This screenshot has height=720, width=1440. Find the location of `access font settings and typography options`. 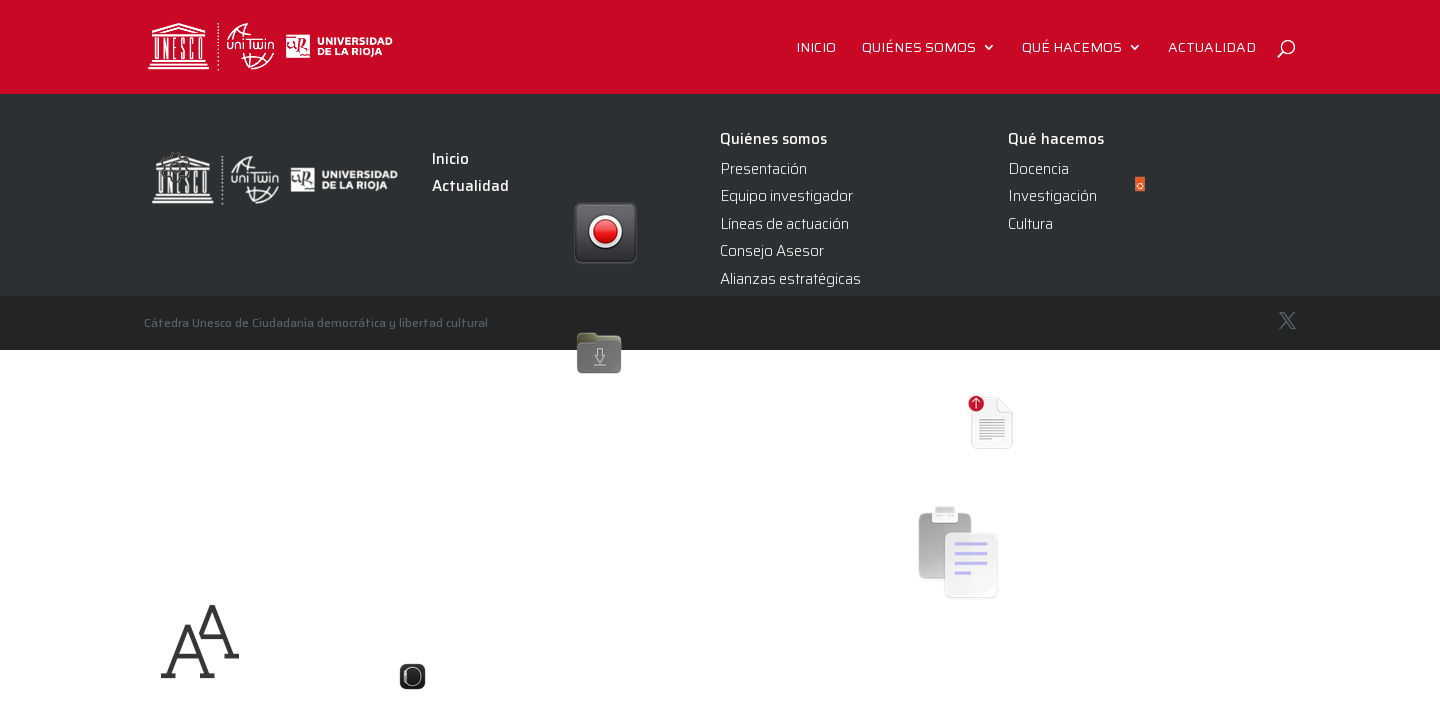

access font settings and typography options is located at coordinates (200, 644).